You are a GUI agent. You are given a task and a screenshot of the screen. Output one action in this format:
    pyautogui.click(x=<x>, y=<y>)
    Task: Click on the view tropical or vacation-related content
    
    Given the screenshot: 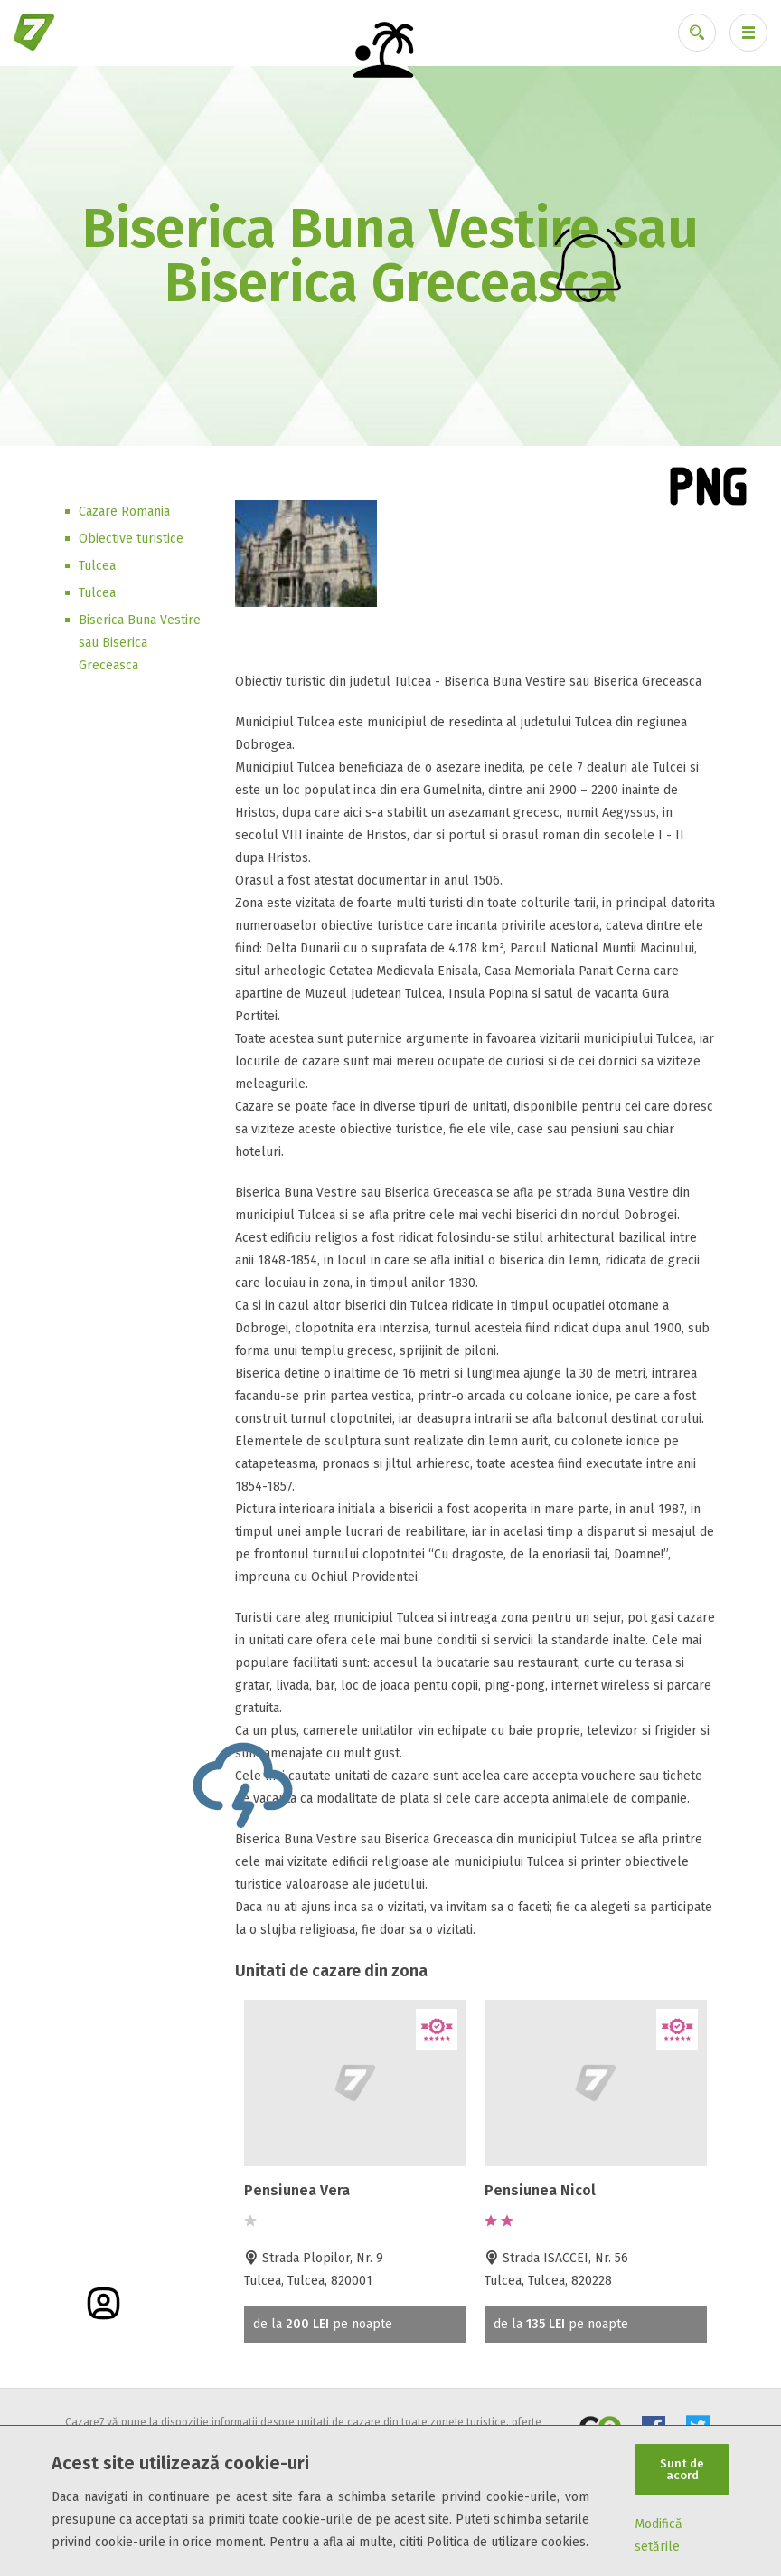 What is the action you would take?
    pyautogui.click(x=383, y=50)
    